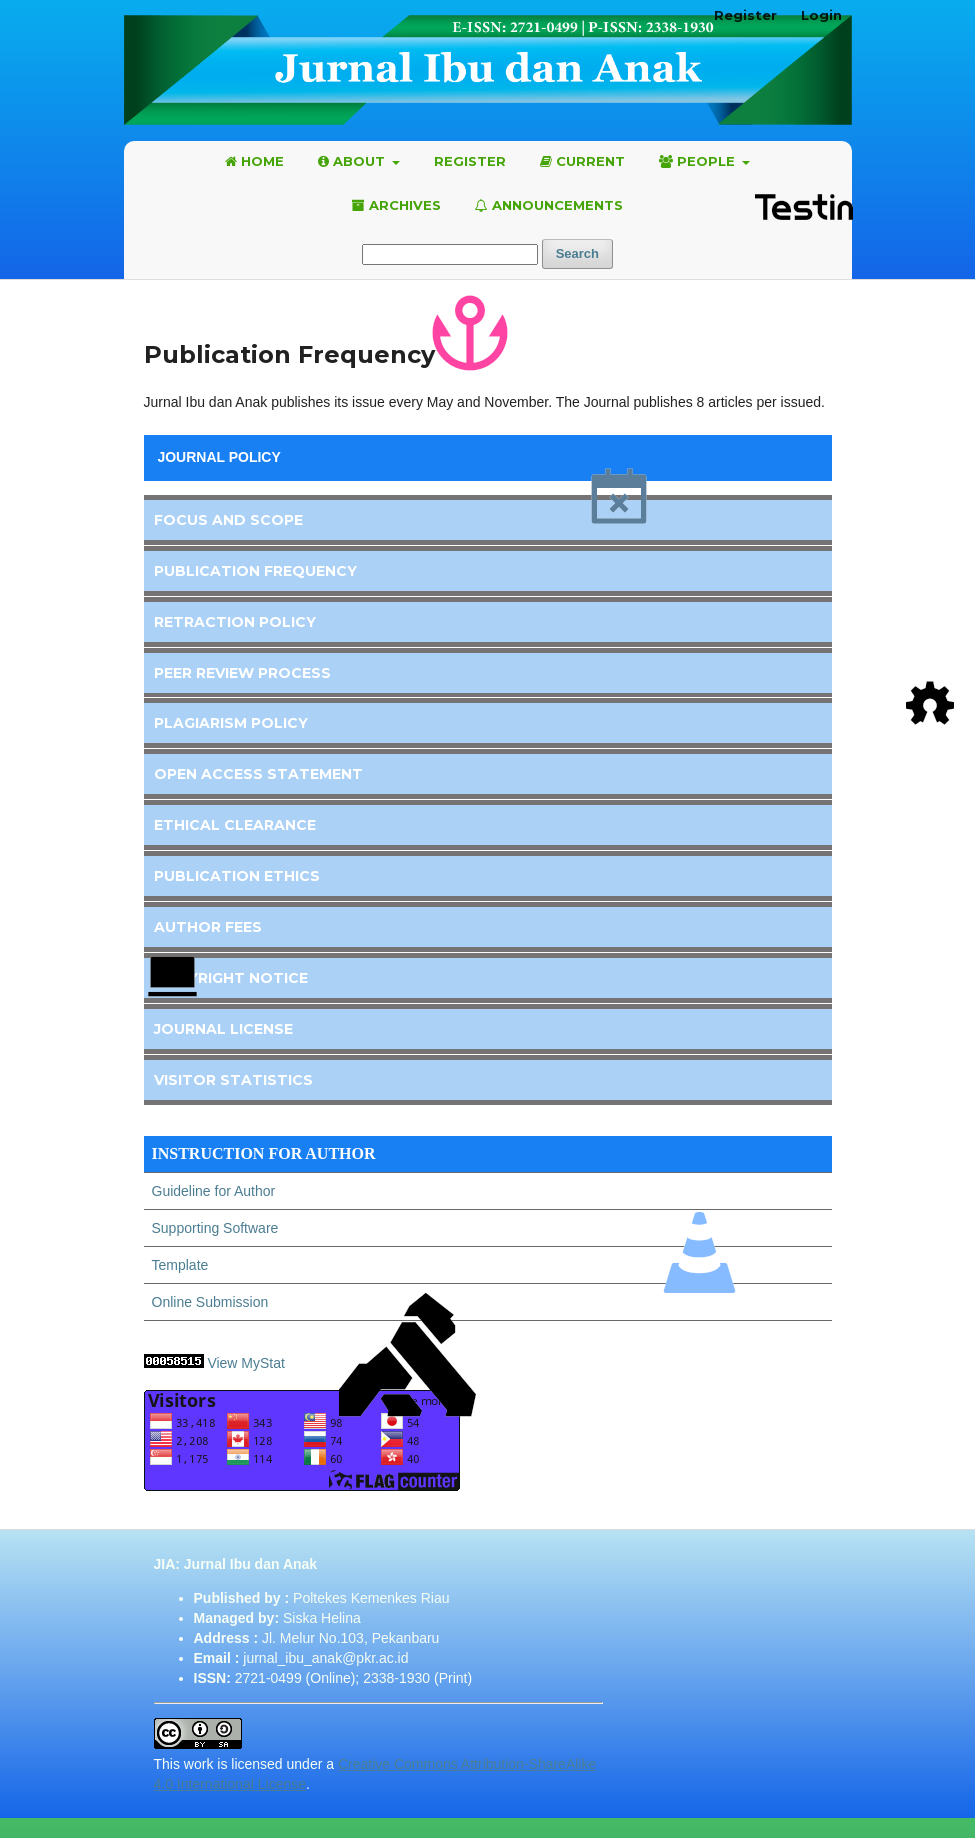 This screenshot has width=975, height=1838. I want to click on testin app testing platform logo, so click(804, 207).